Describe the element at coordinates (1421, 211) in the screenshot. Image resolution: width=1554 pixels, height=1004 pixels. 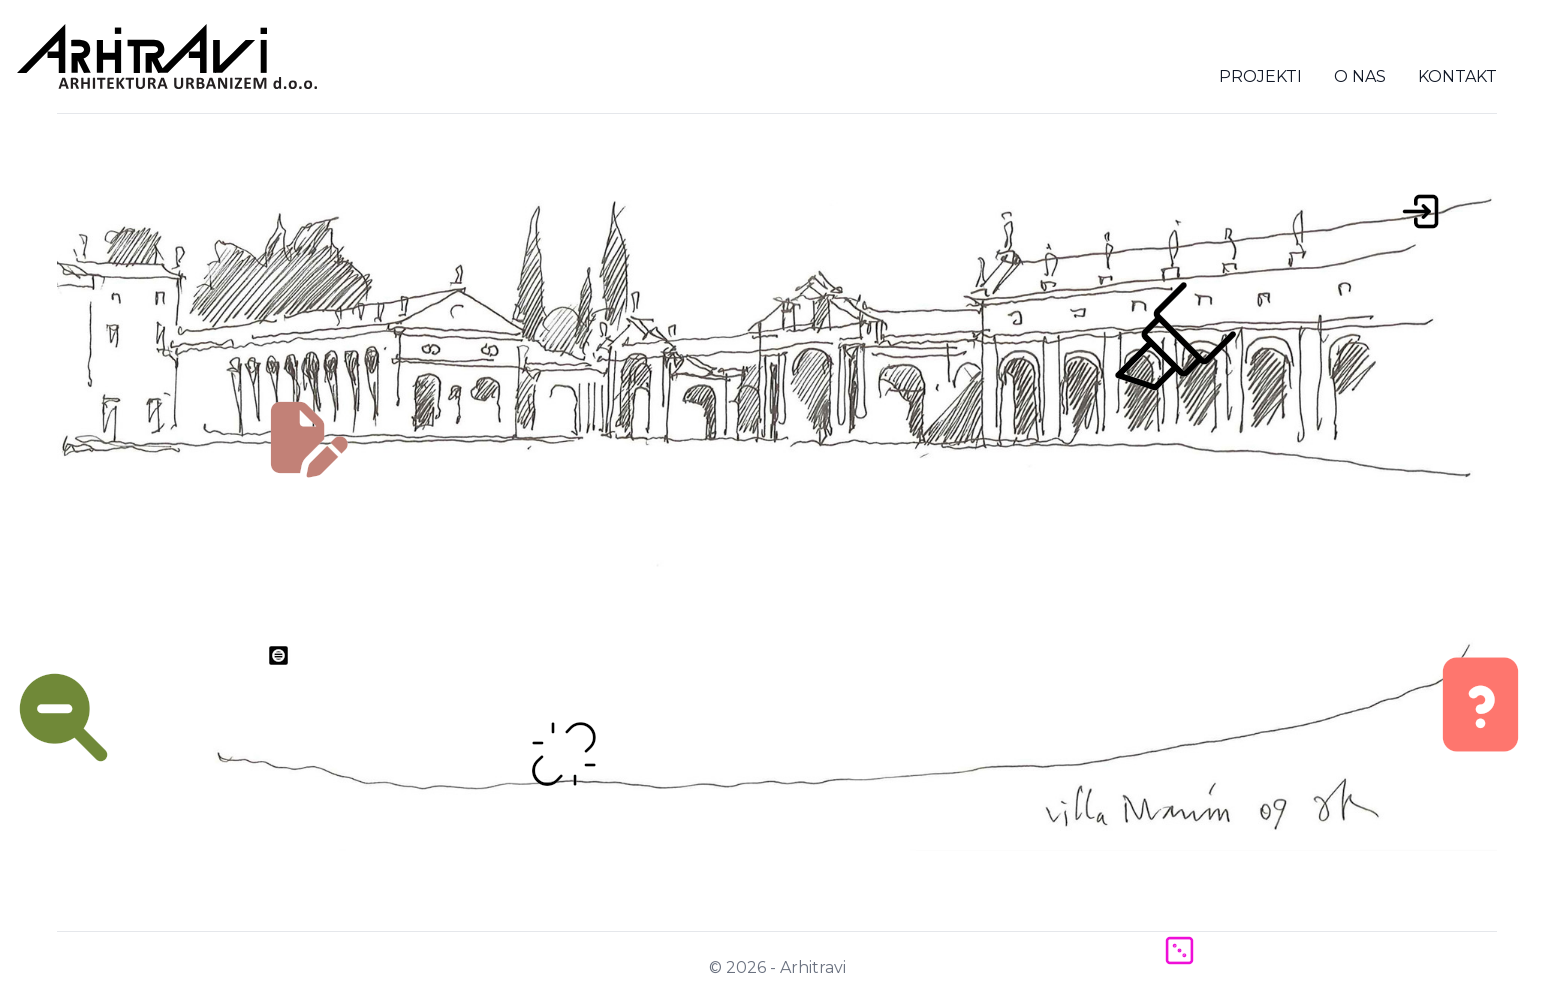
I see `log in to your account` at that location.